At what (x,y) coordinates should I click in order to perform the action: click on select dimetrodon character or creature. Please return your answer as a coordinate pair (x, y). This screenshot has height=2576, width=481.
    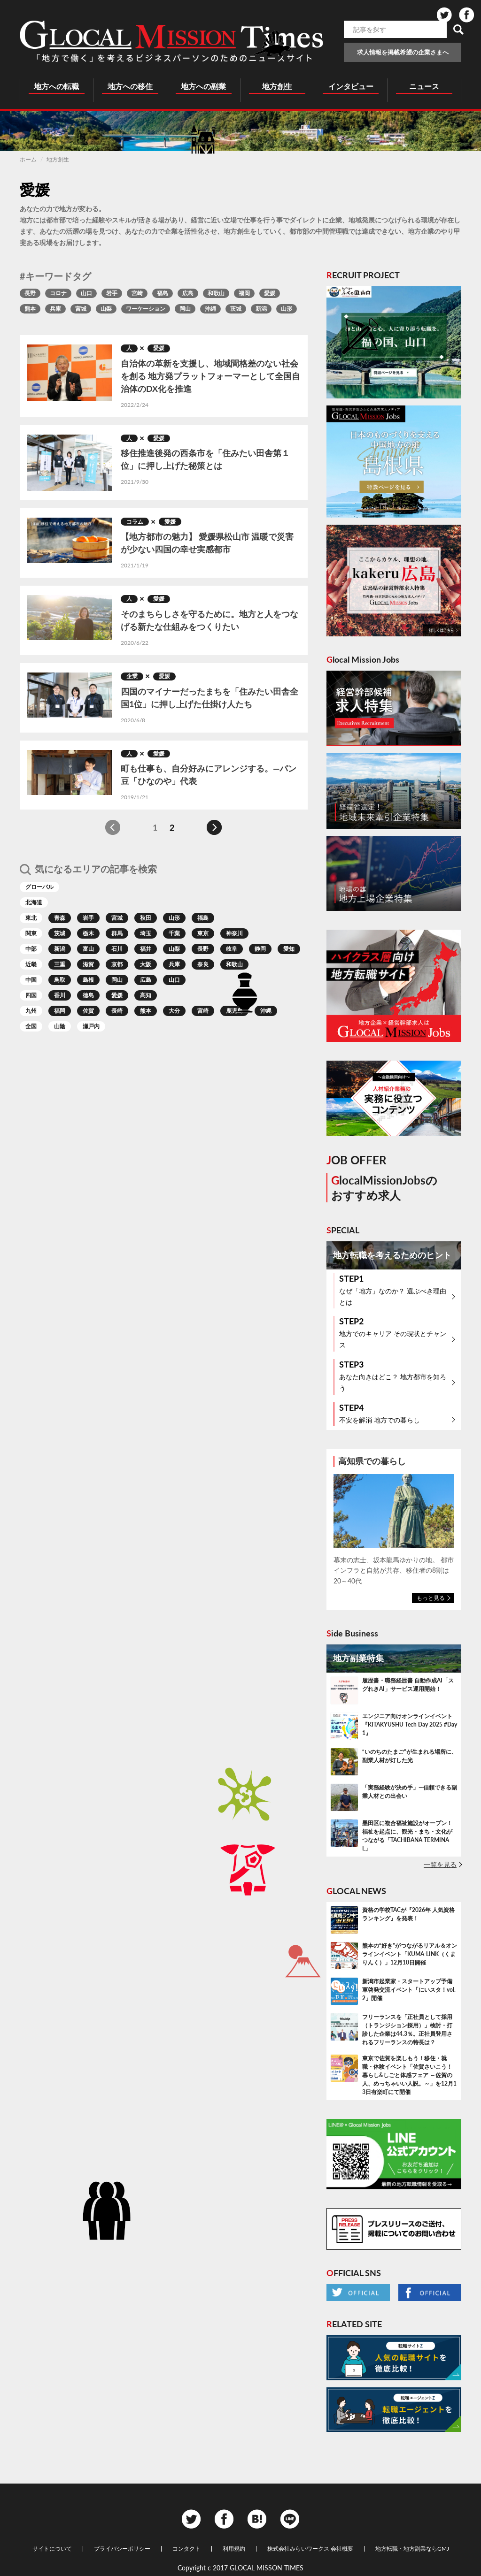
    Looking at the image, I should click on (272, 43).